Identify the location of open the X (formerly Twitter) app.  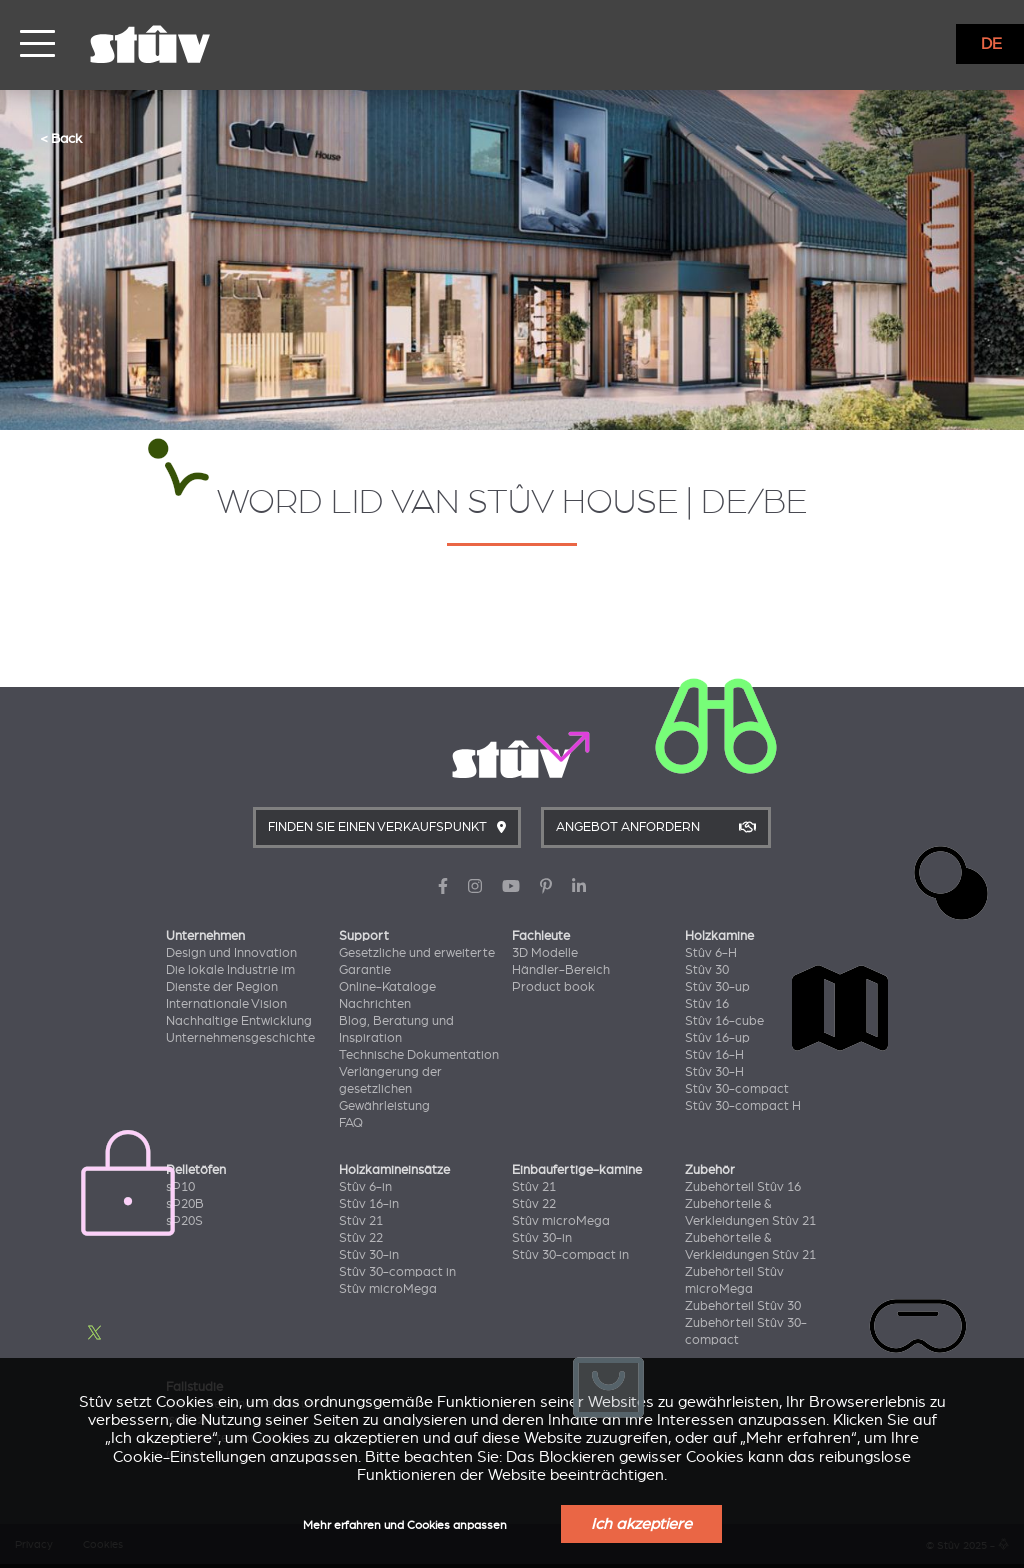
(94, 1332).